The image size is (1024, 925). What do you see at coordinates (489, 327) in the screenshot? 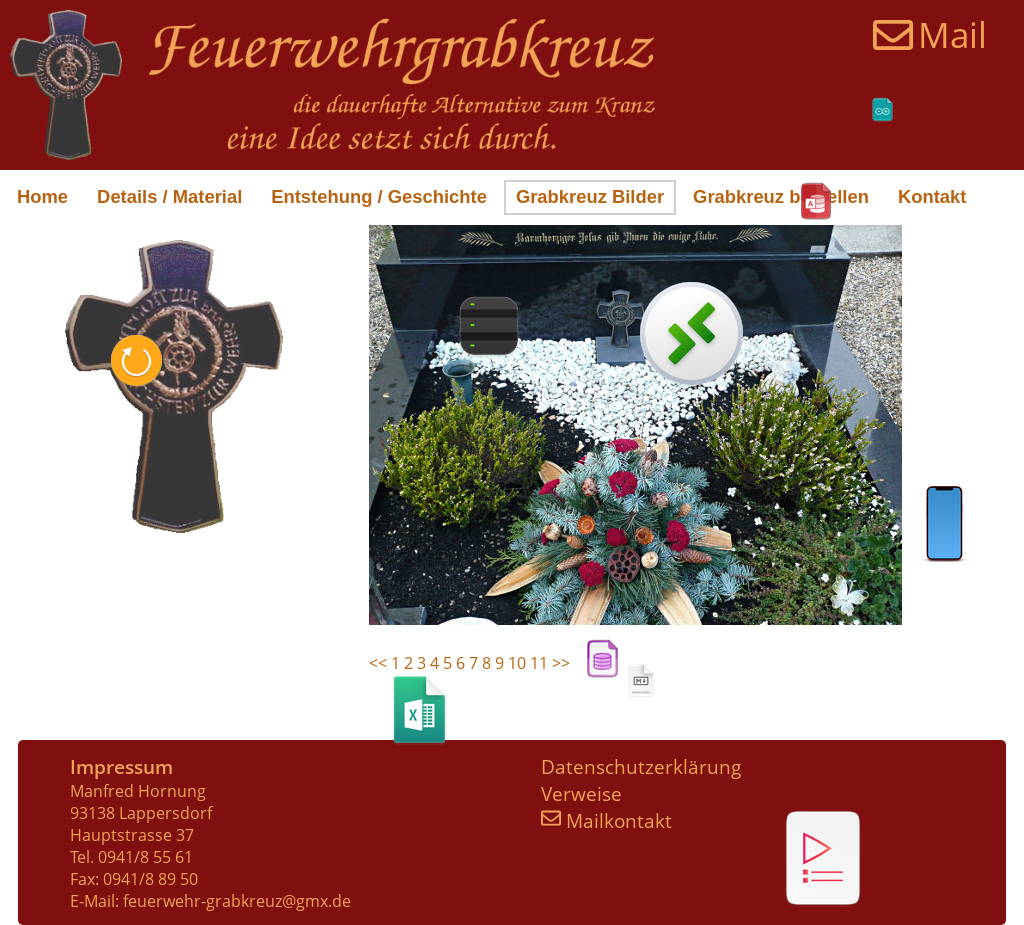
I see `access network server preferences` at bounding box center [489, 327].